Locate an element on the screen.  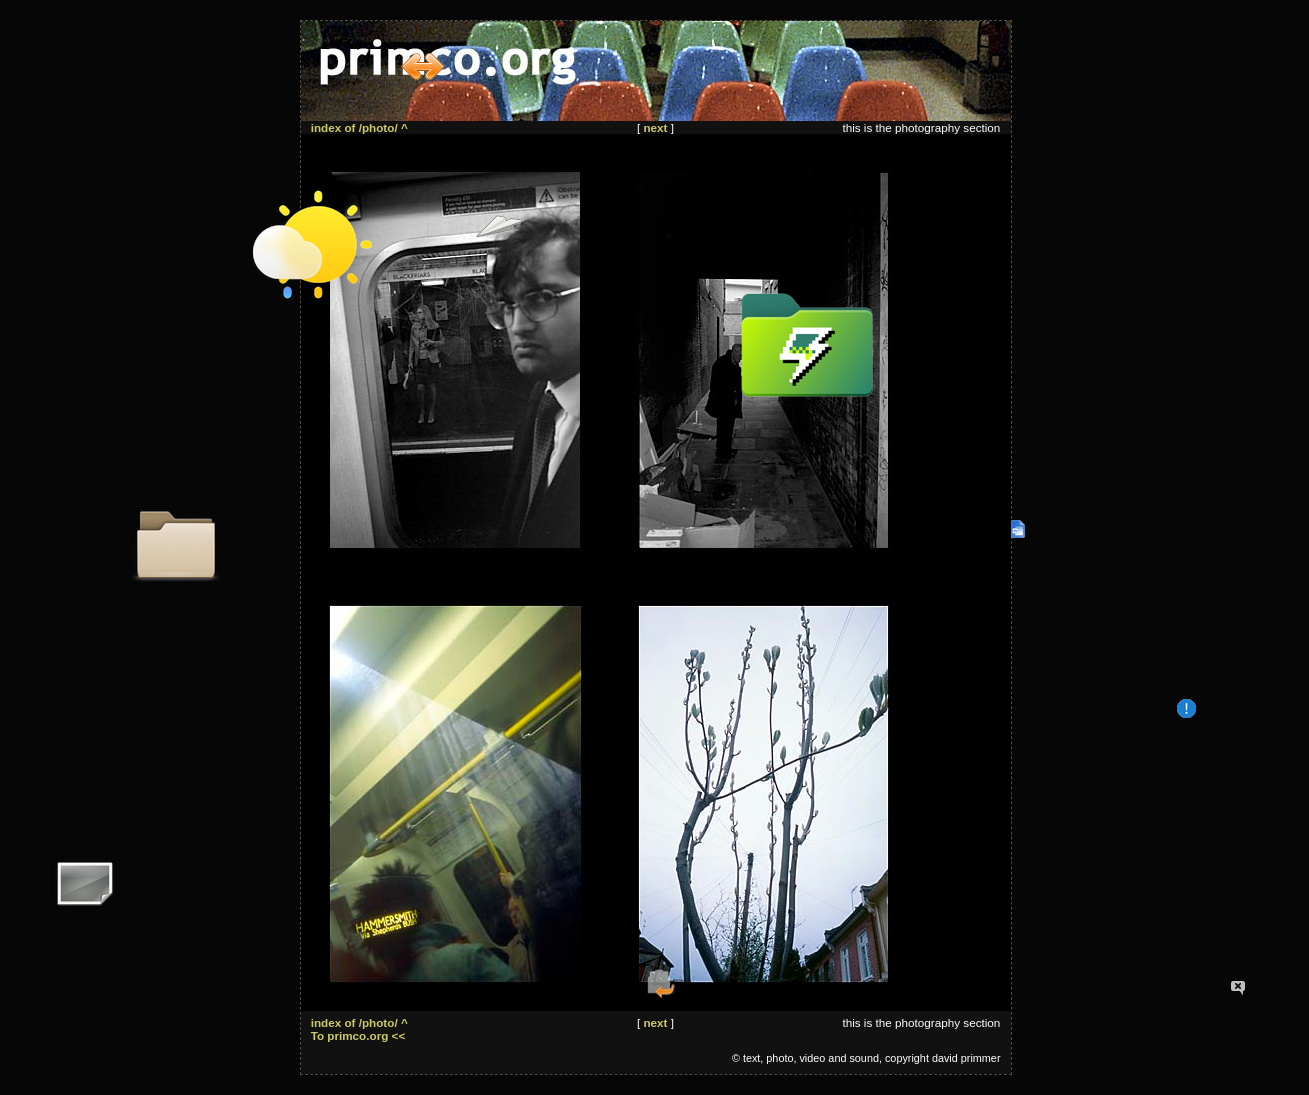
send document or file is located at coordinates (500, 227).